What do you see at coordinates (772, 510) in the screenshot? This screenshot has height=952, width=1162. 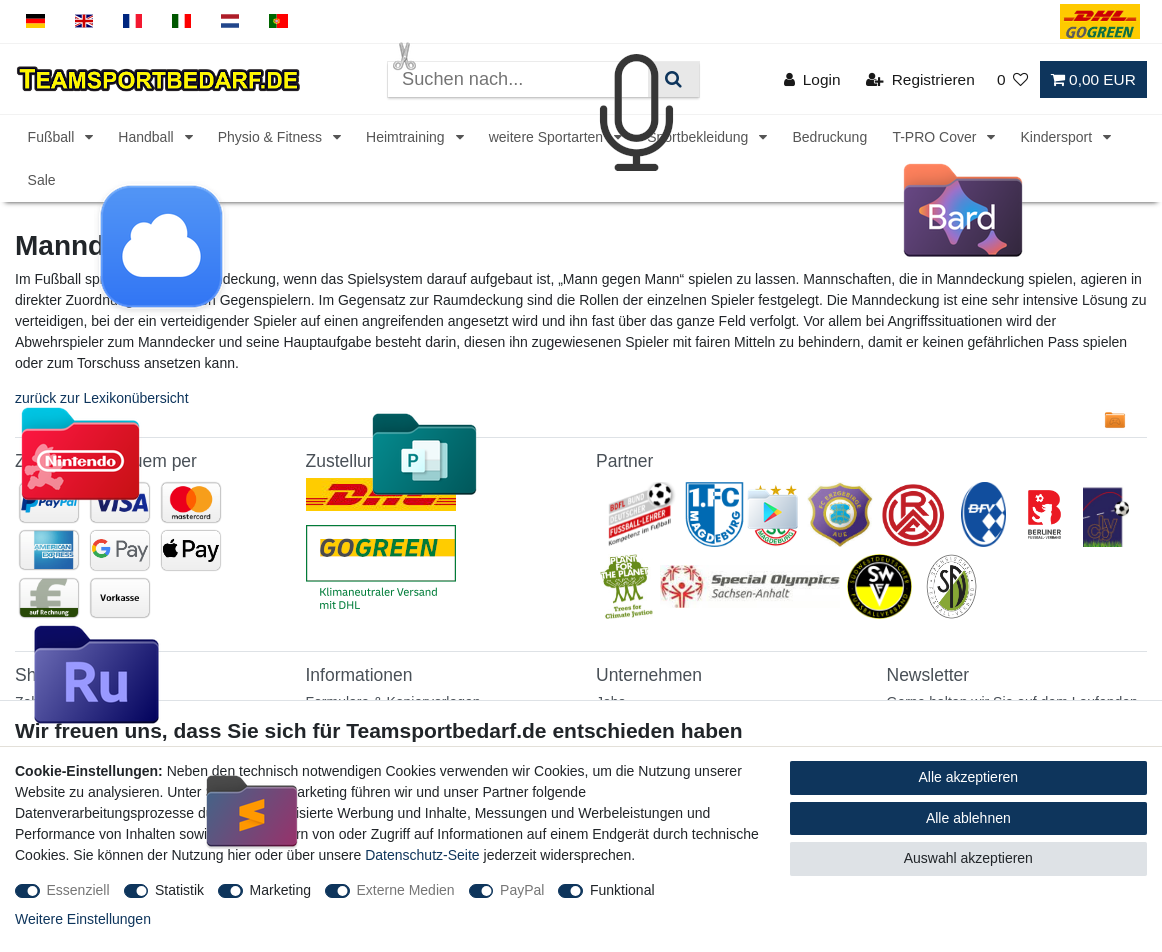 I see `open folder containing google play store downloads` at bounding box center [772, 510].